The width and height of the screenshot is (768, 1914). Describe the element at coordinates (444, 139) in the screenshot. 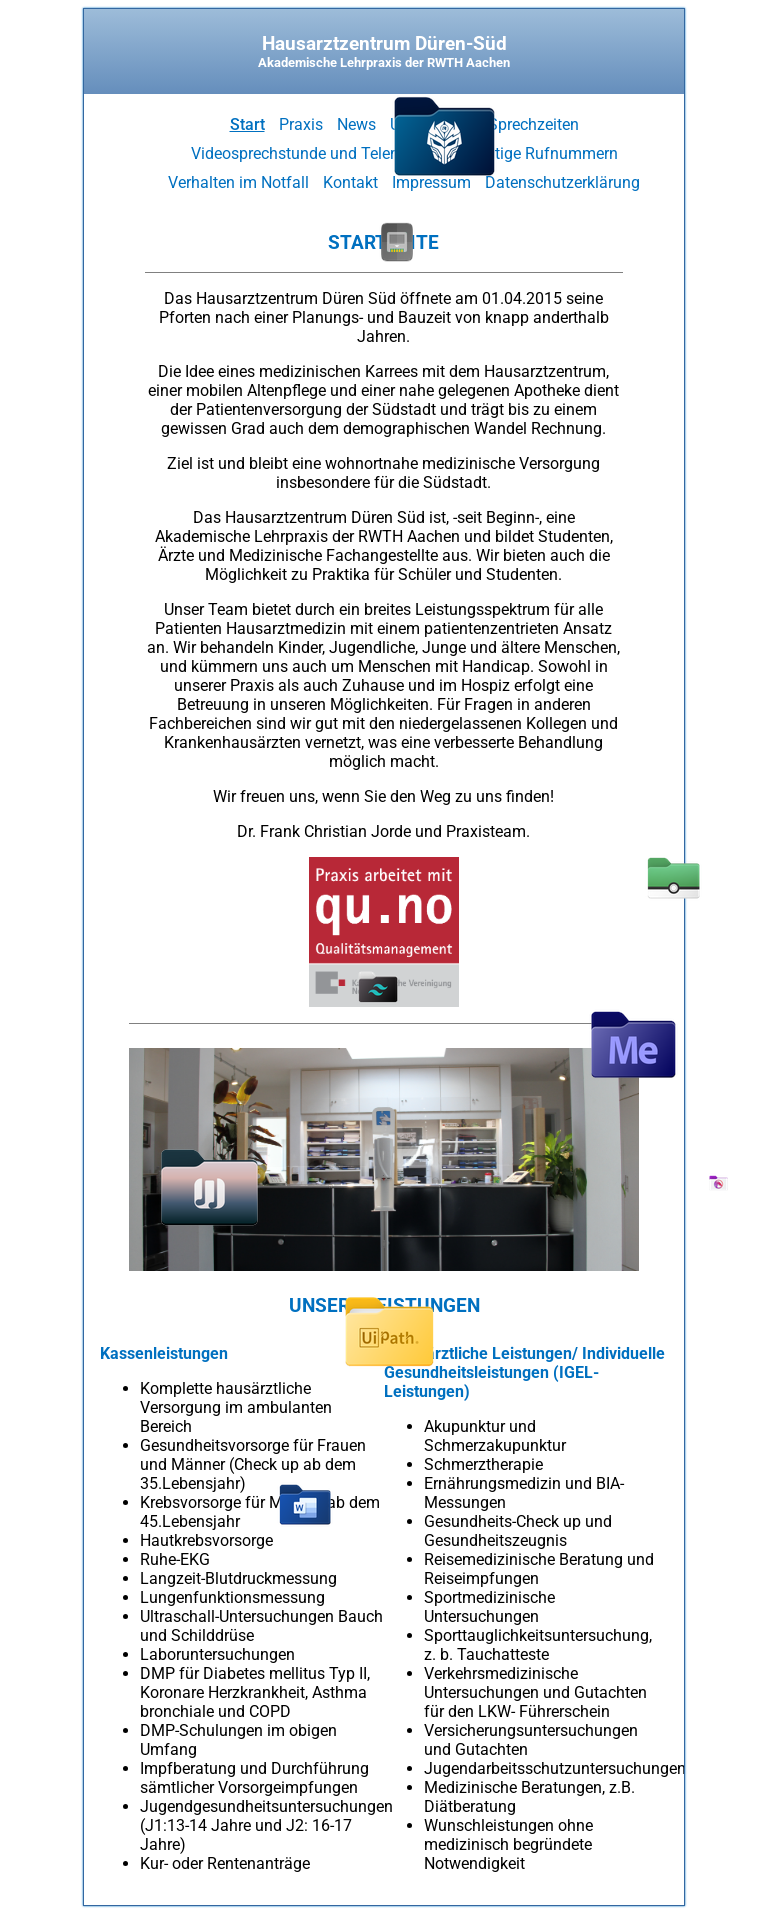

I see `open folder containing rexus gaming files` at that location.